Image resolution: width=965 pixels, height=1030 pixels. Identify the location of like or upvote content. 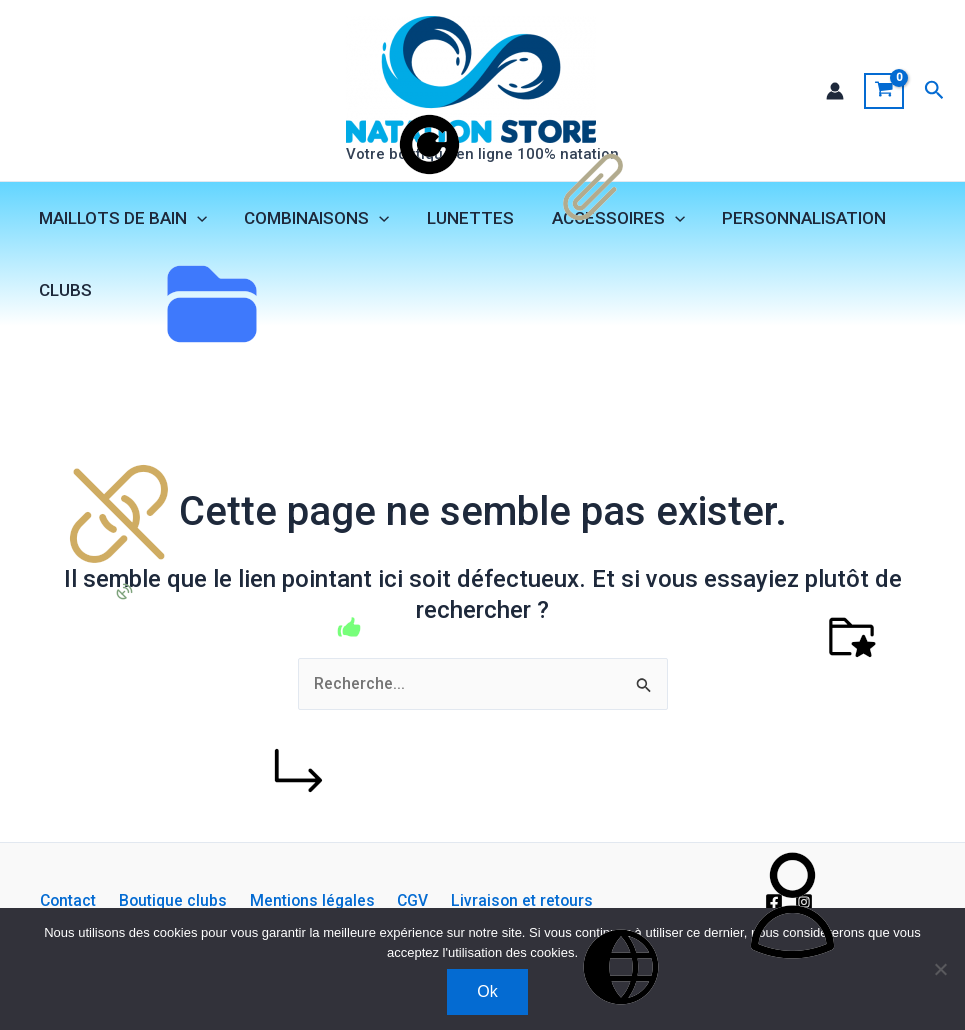
(349, 628).